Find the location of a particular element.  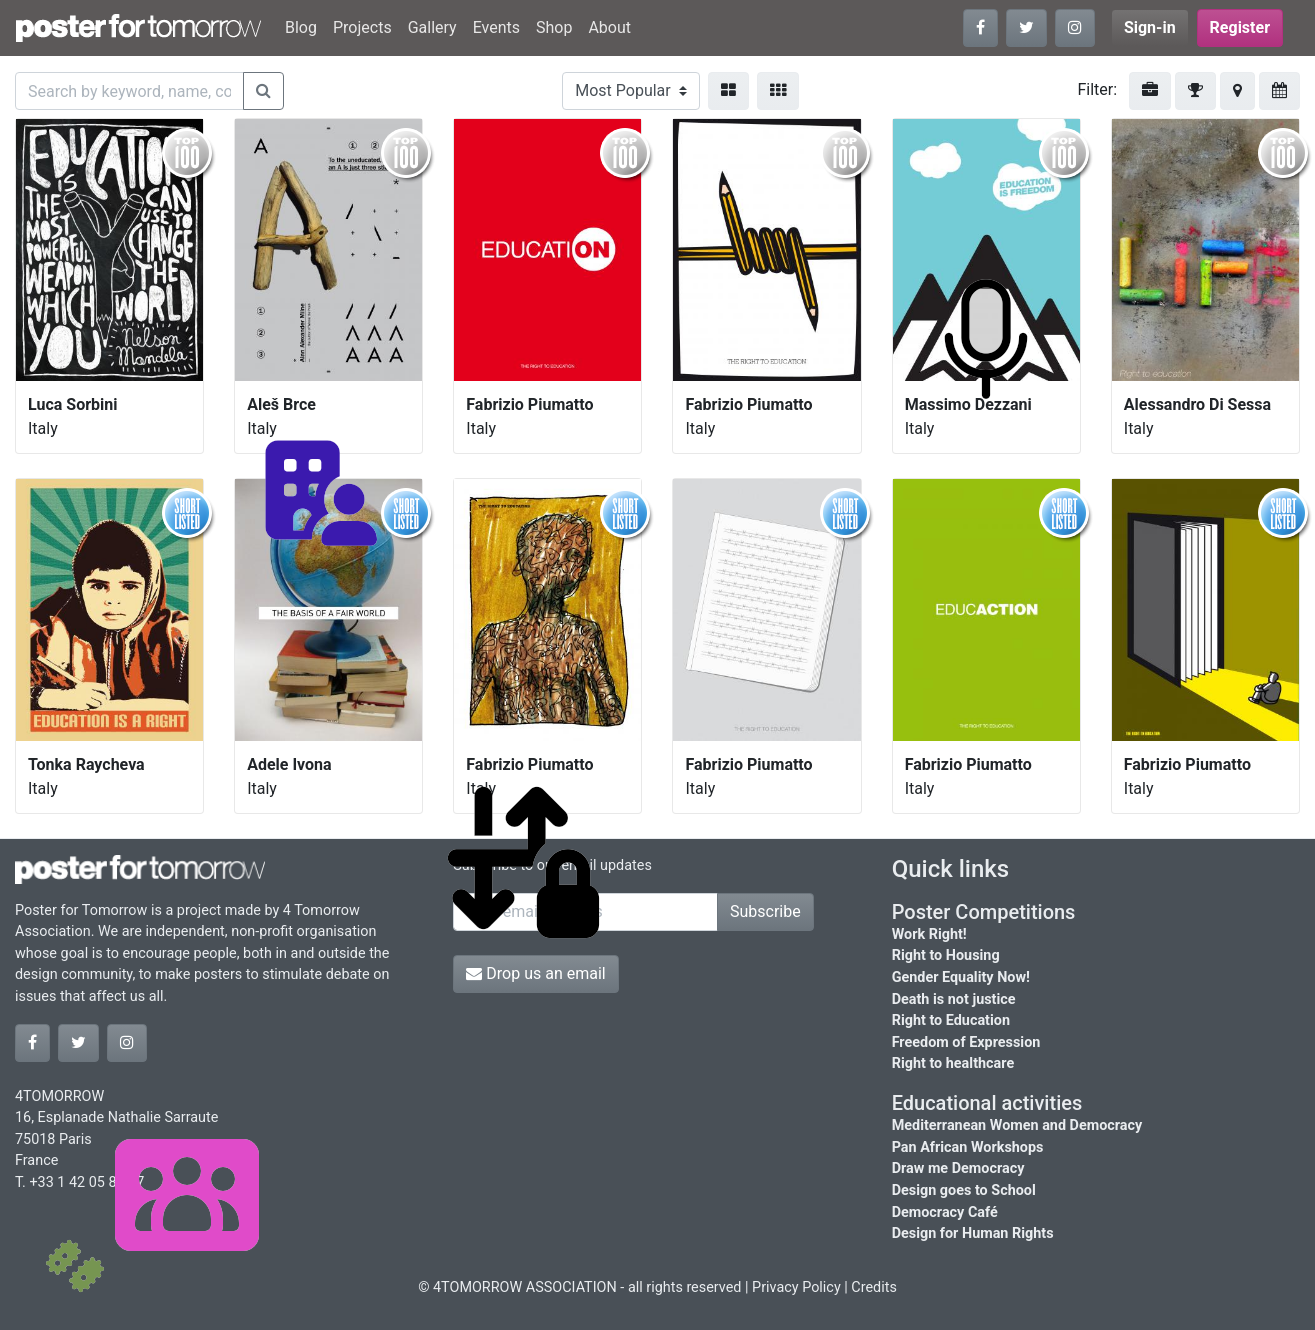

data sync is locked or disabled is located at coordinates (519, 858).